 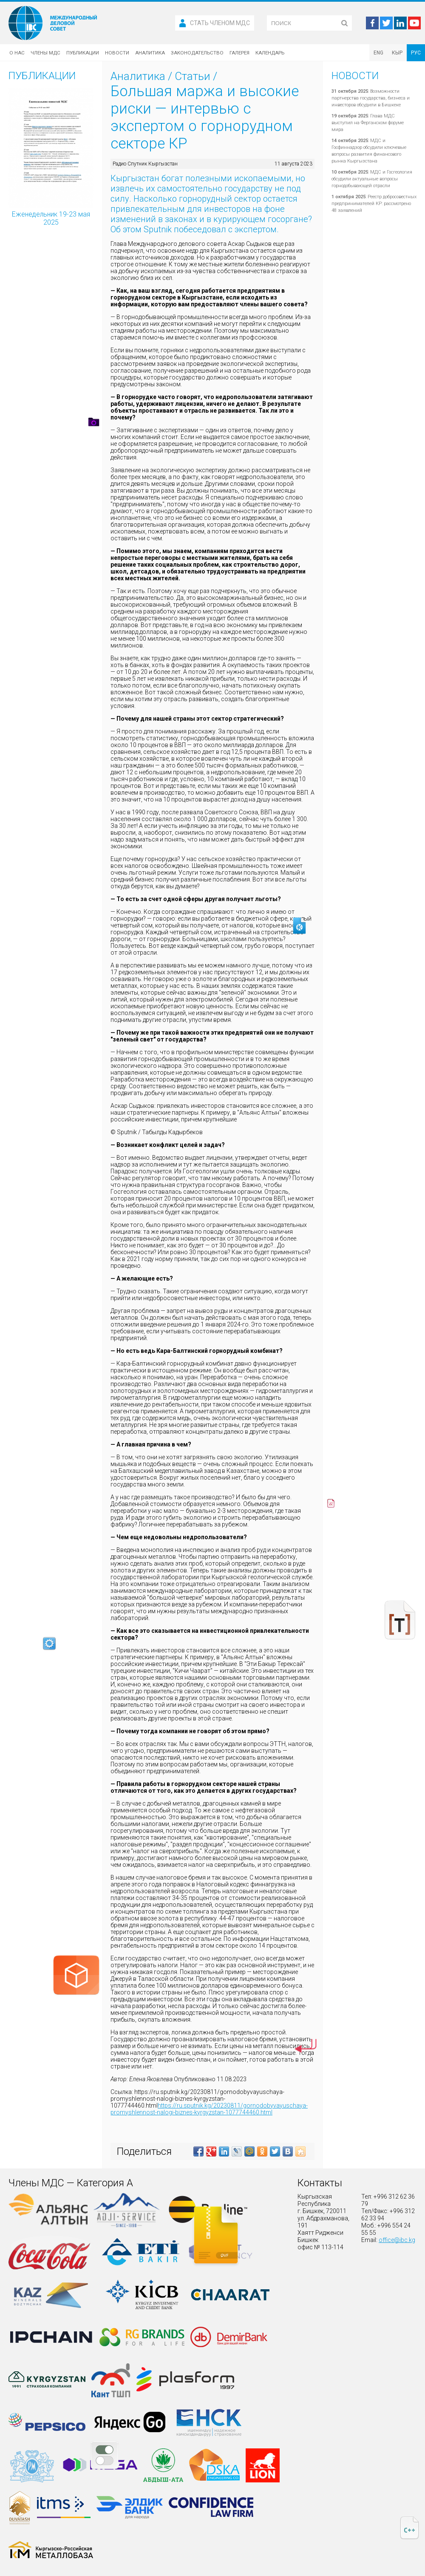 I want to click on a C++ source code file, so click(x=409, y=2528).